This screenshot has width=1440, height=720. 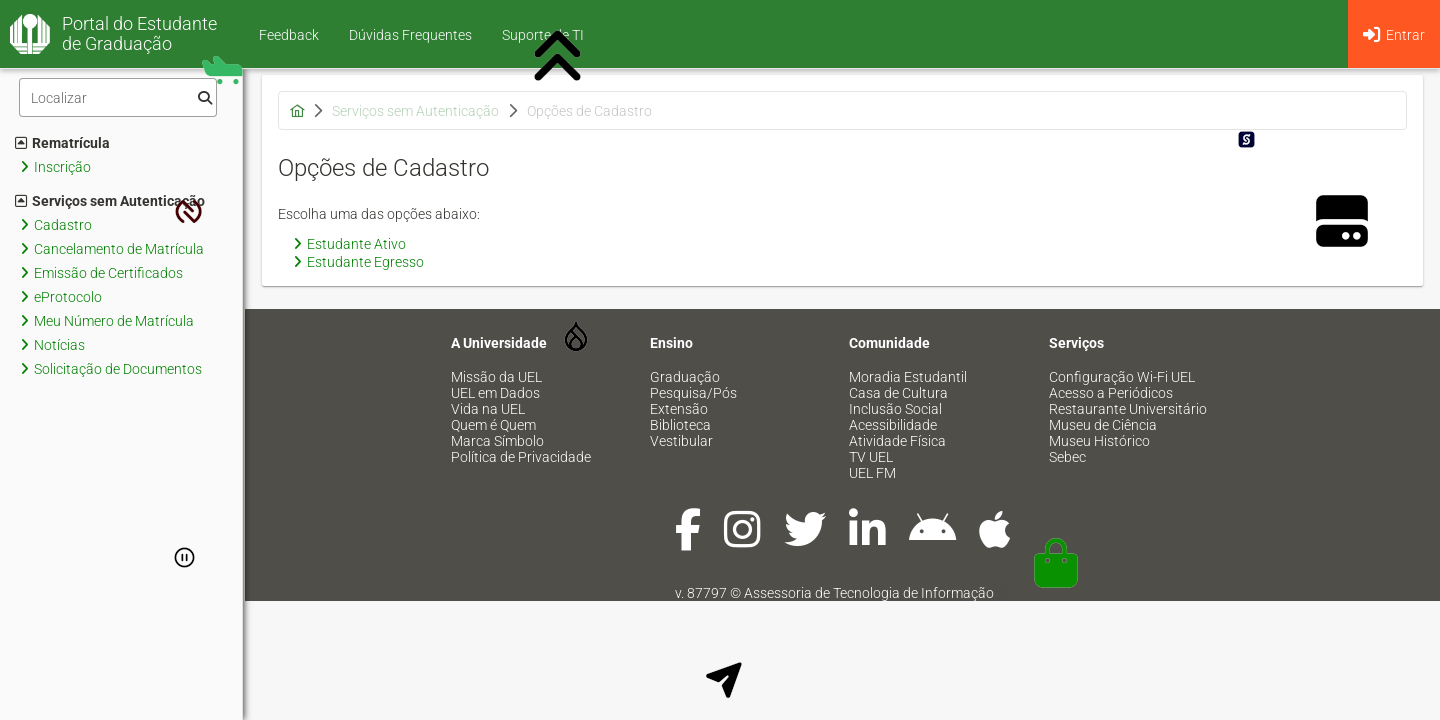 What do you see at coordinates (188, 211) in the screenshot?
I see `tap to enable NFC connectivity` at bounding box center [188, 211].